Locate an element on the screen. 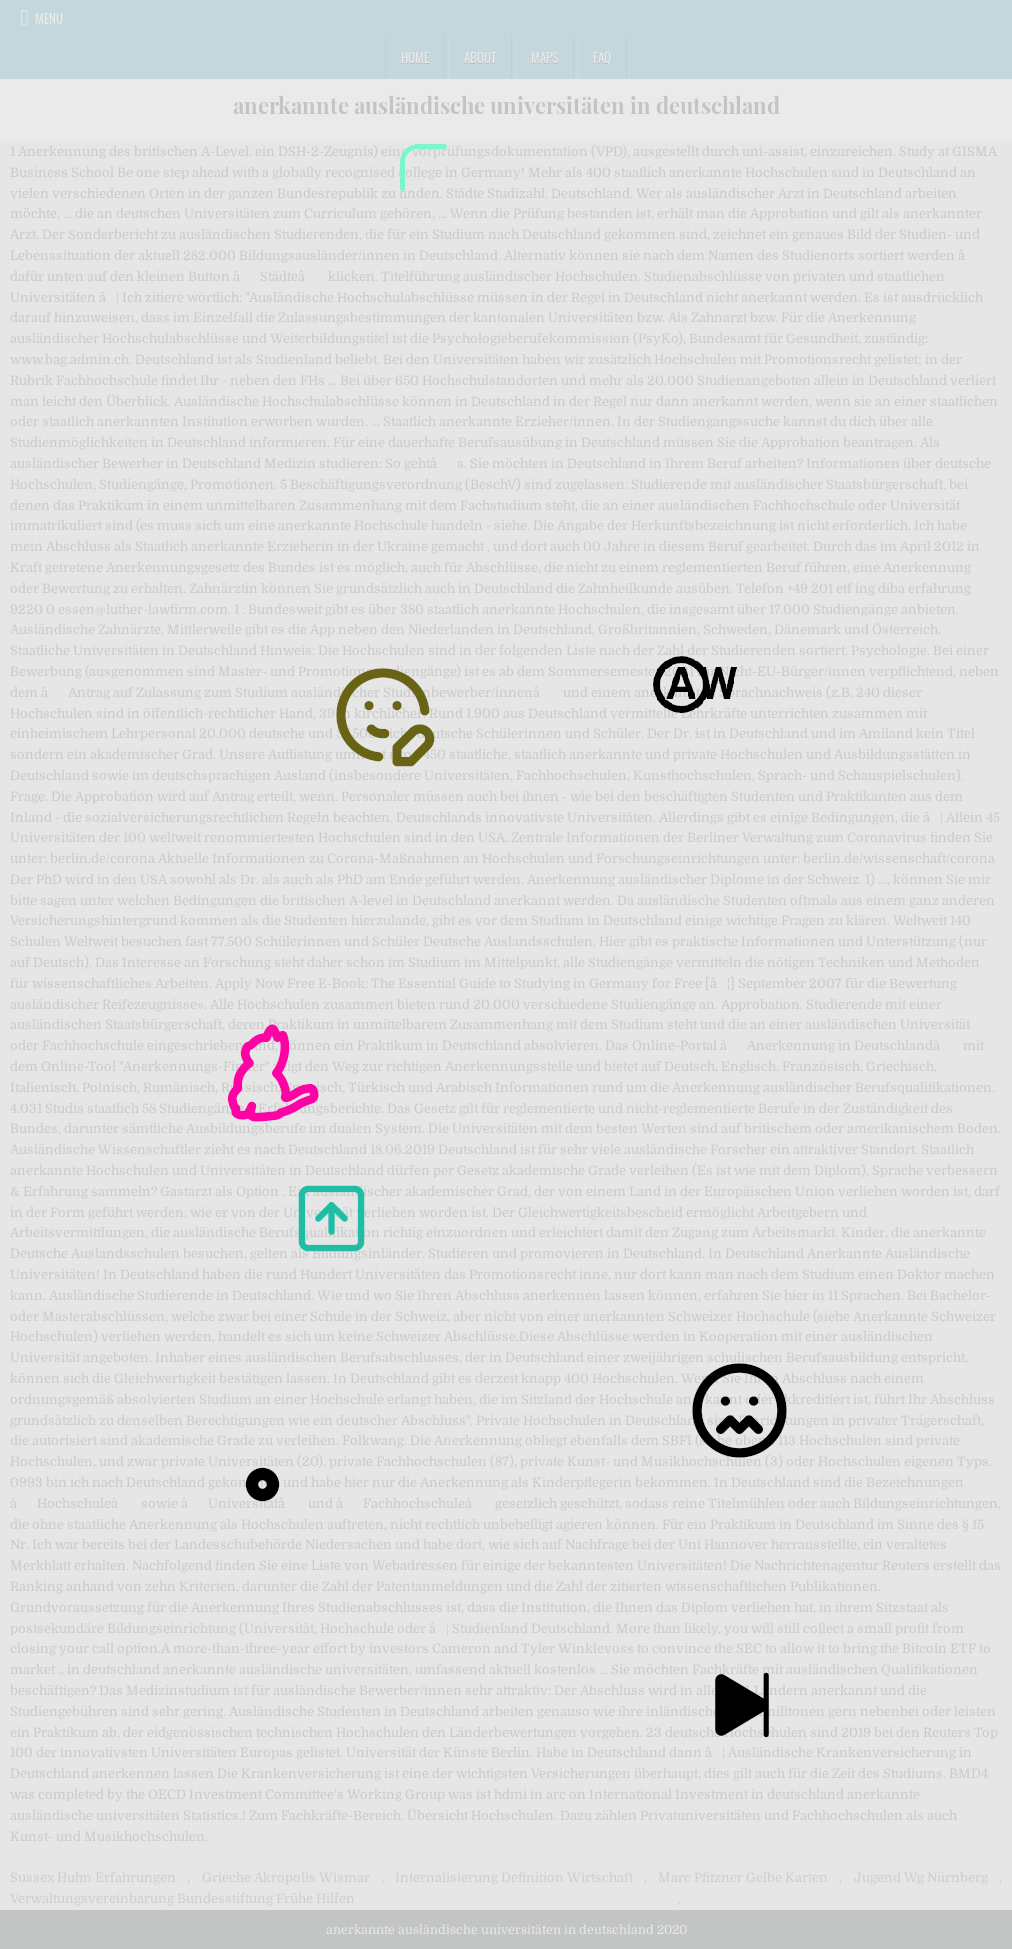  skip to the next track is located at coordinates (742, 1705).